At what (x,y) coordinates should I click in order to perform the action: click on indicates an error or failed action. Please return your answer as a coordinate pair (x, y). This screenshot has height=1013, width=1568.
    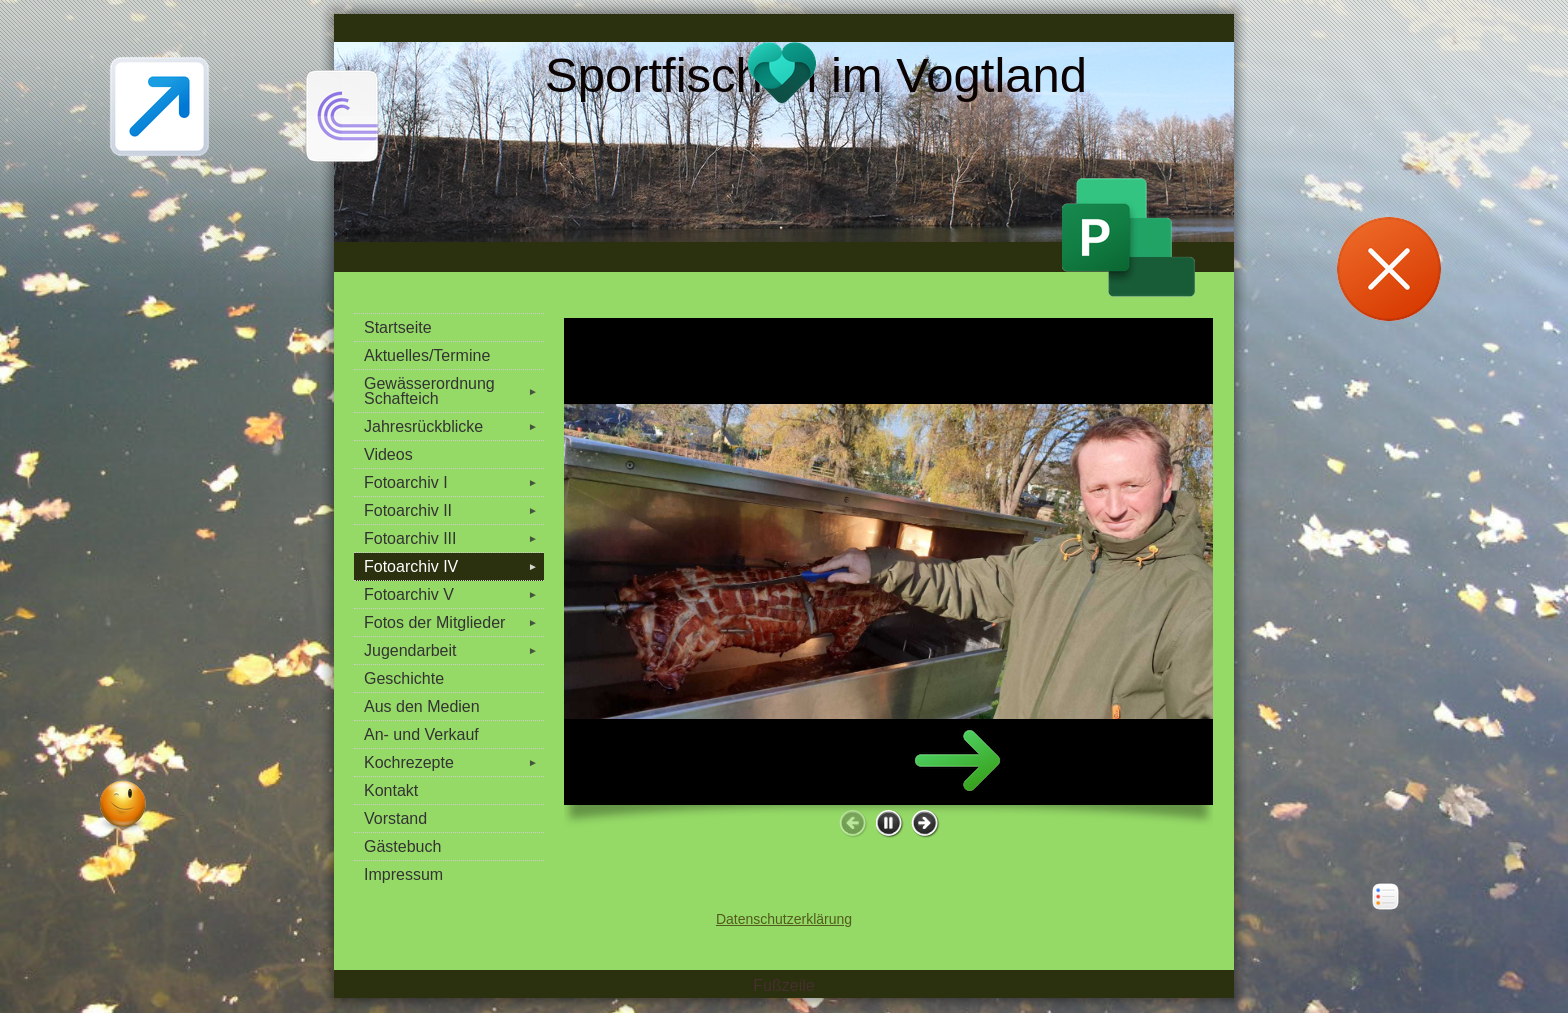
    Looking at the image, I should click on (1389, 269).